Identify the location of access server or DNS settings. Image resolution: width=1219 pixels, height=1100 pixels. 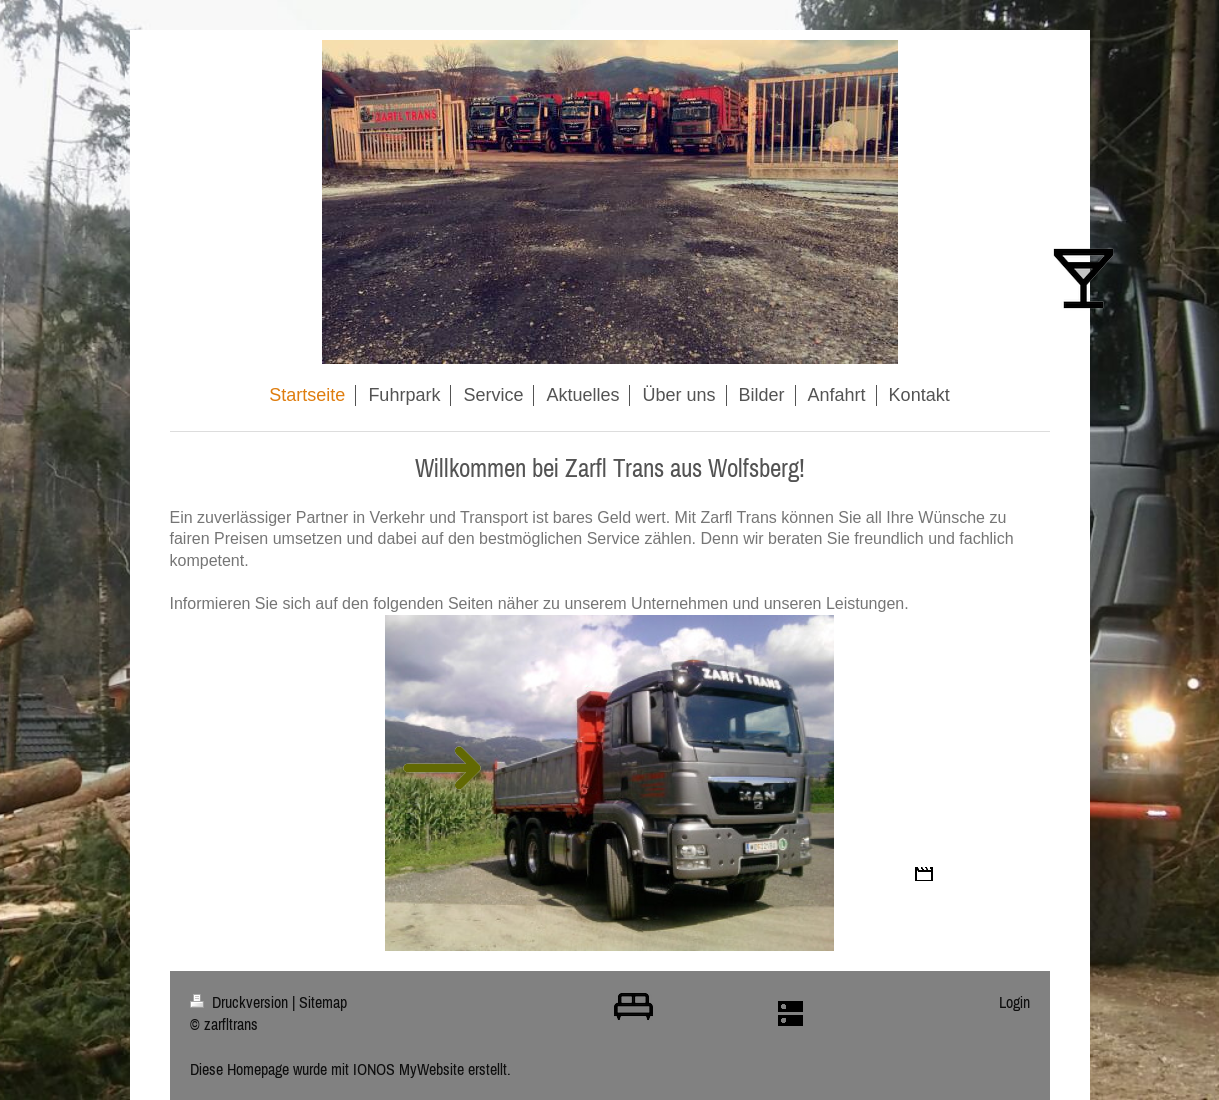
(790, 1013).